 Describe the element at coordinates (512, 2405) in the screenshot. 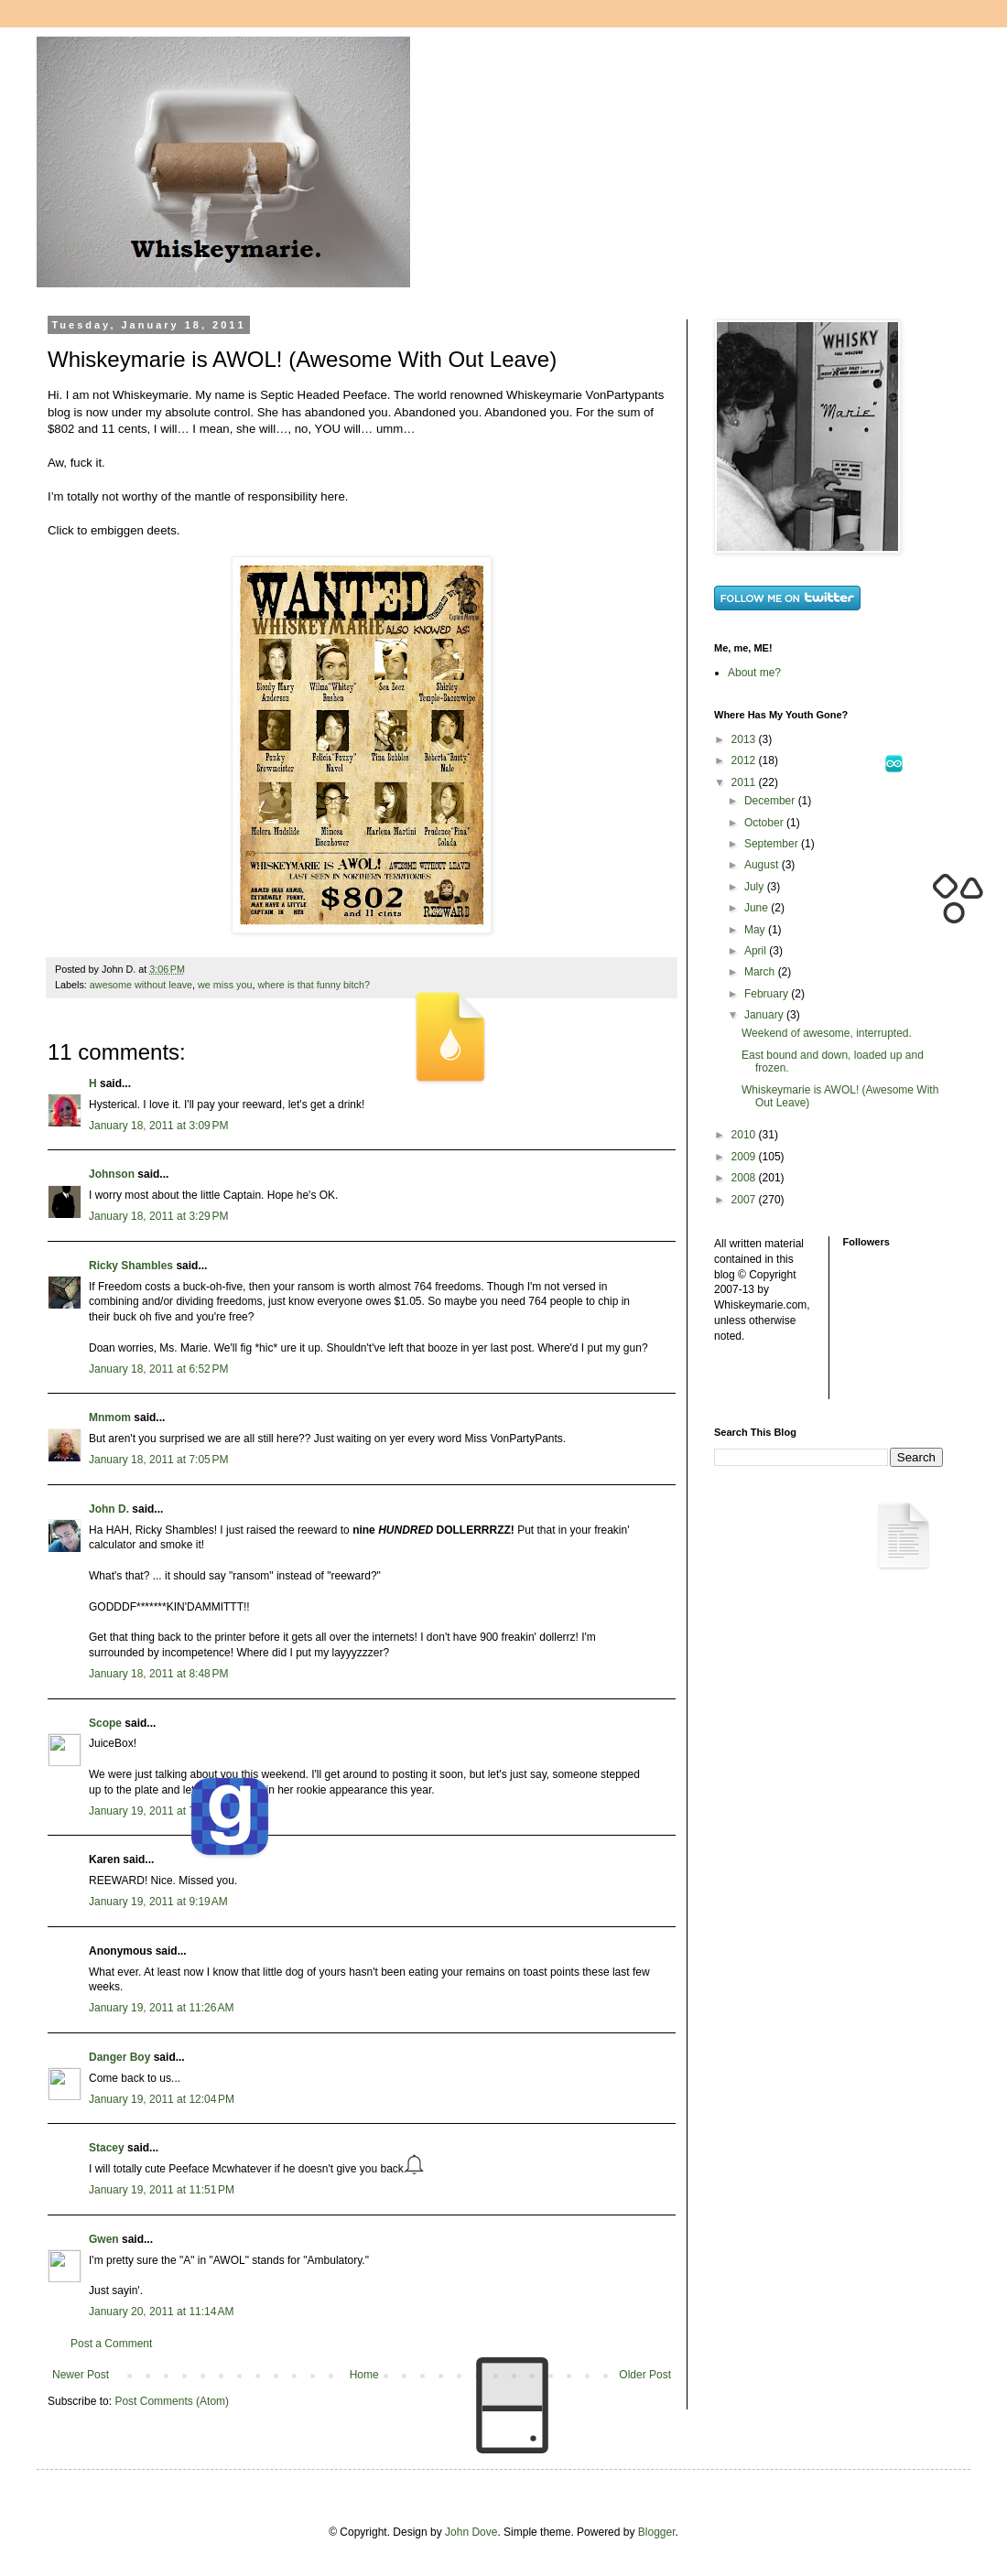

I see `scan a document or image` at that location.